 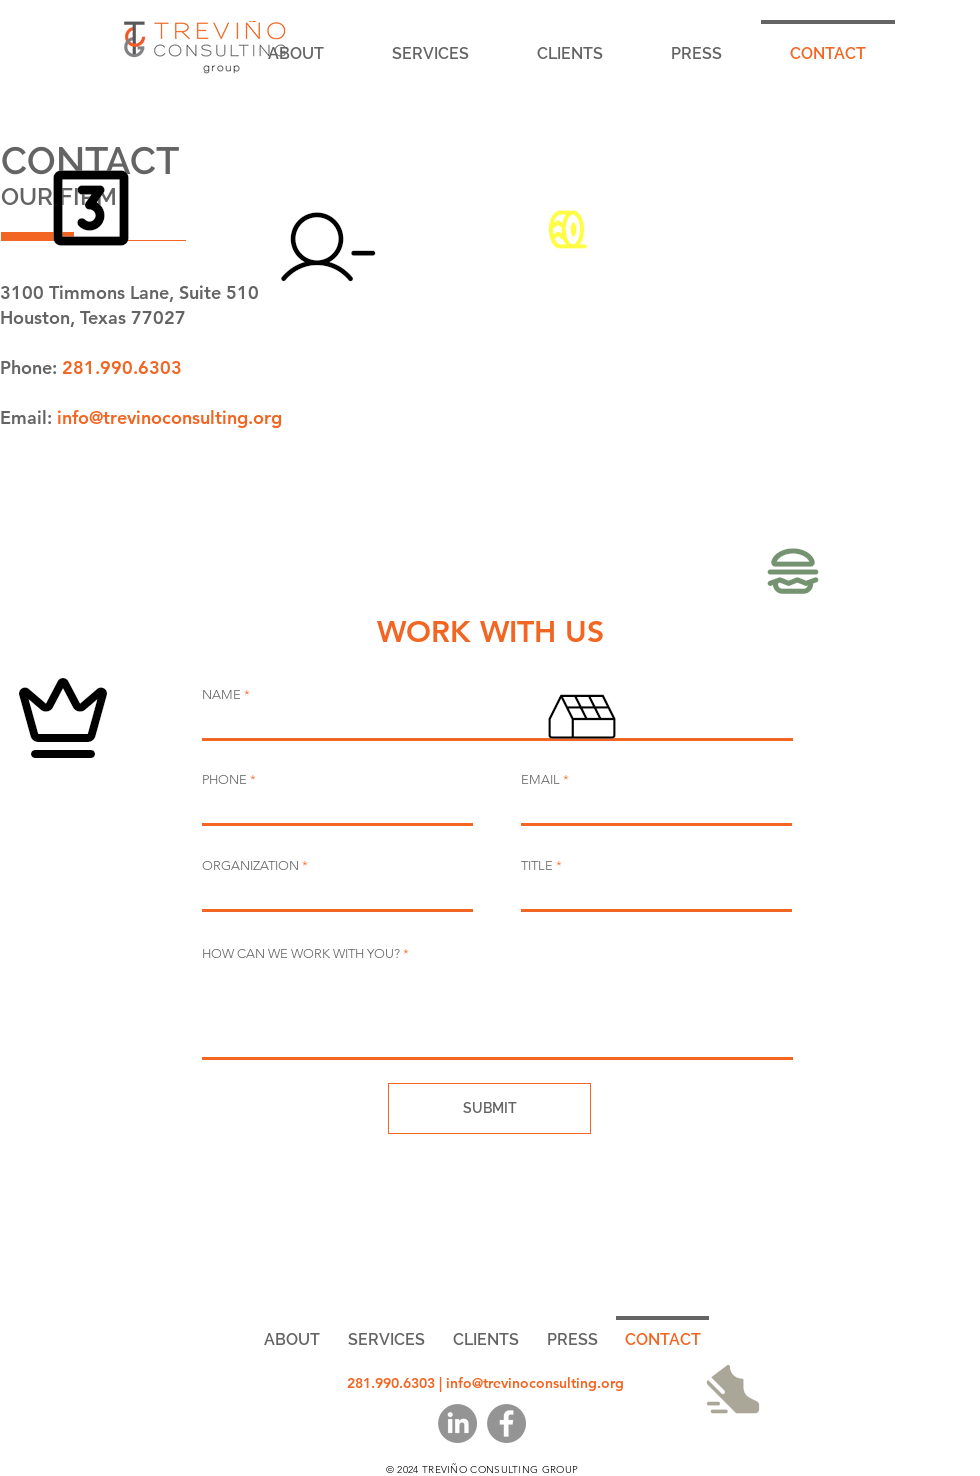 What do you see at coordinates (91, 208) in the screenshot?
I see `indicates step three in a numbered sequence` at bounding box center [91, 208].